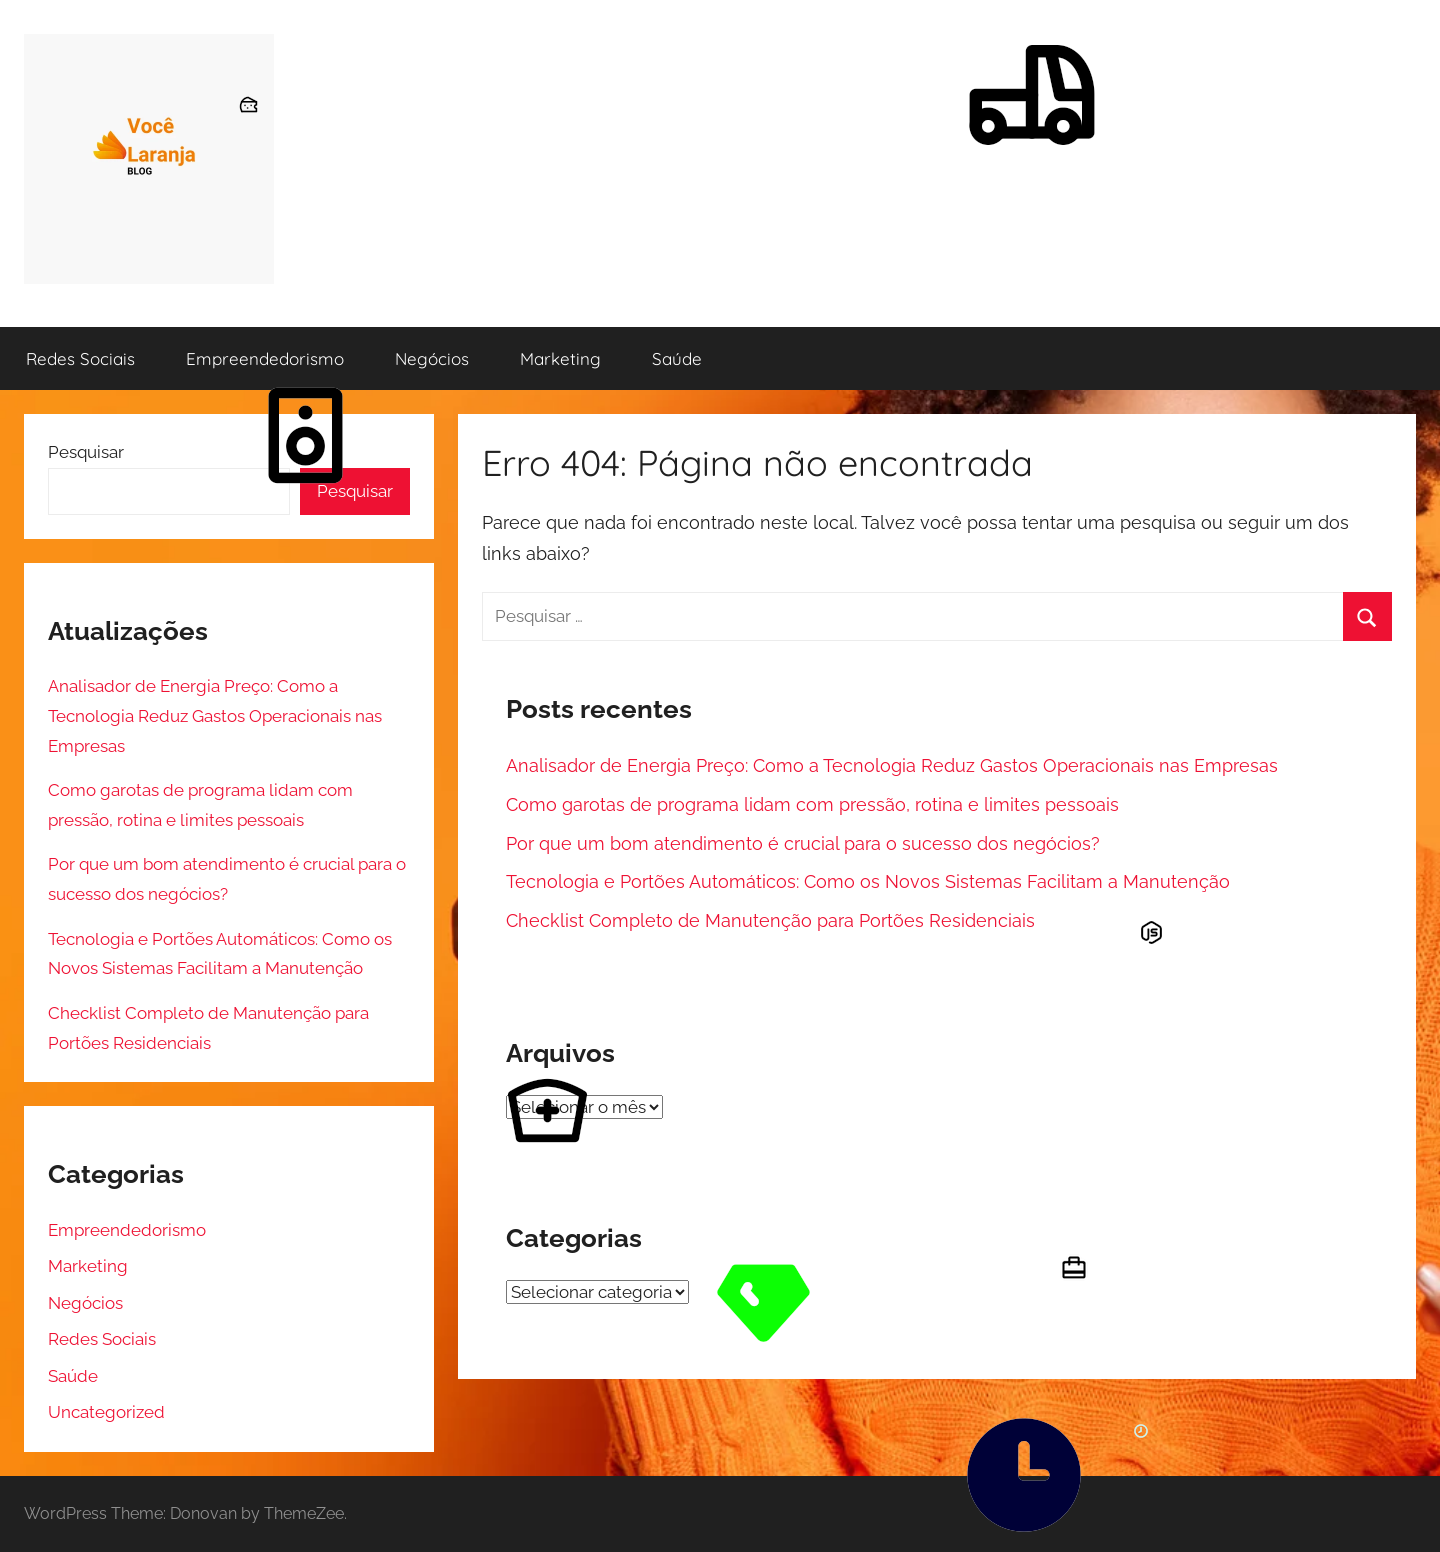 The height and width of the screenshot is (1552, 1440). Describe the element at coordinates (305, 435) in the screenshot. I see `access audio or speaker settings` at that location.